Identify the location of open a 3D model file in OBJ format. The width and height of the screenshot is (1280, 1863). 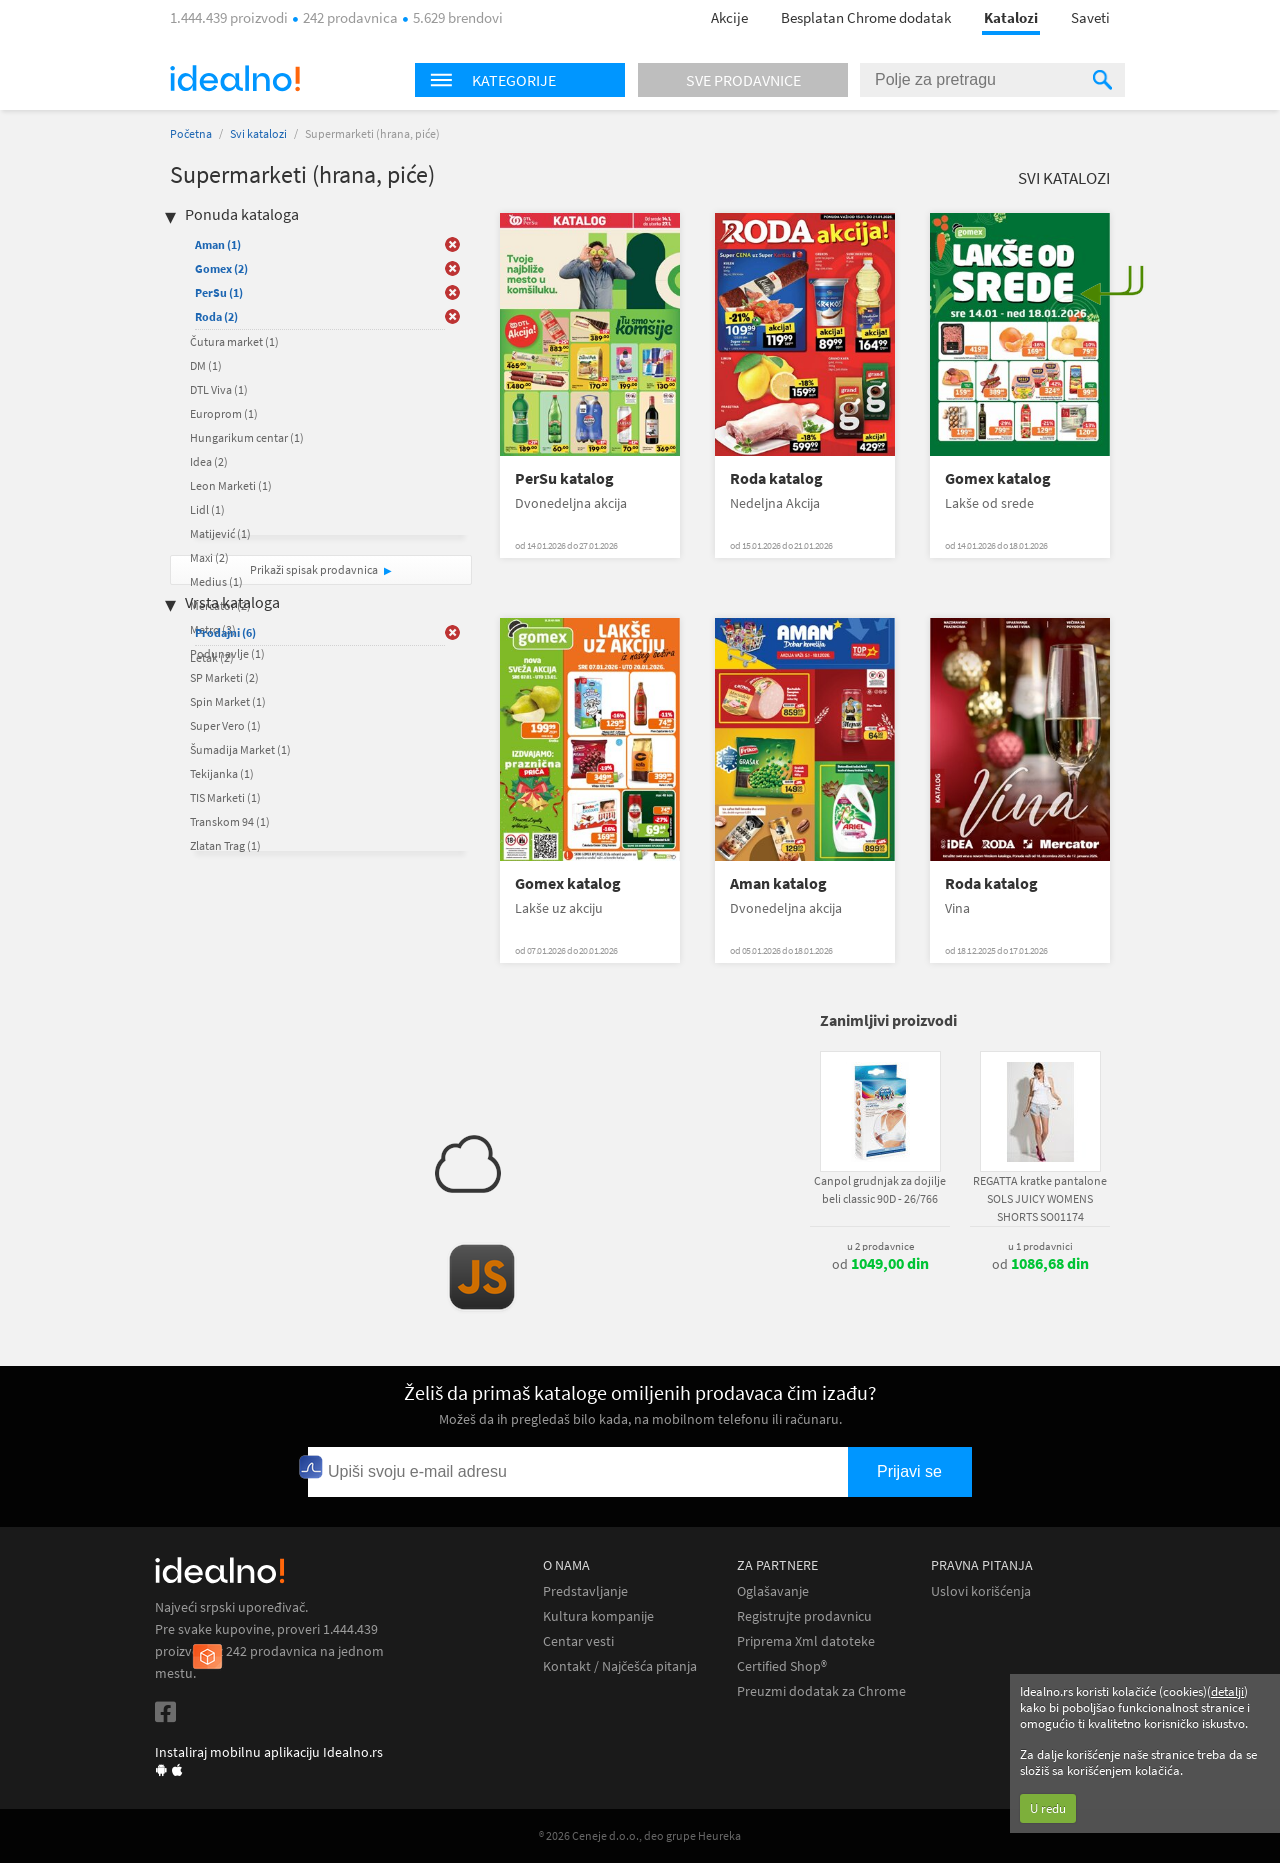
(207, 1655).